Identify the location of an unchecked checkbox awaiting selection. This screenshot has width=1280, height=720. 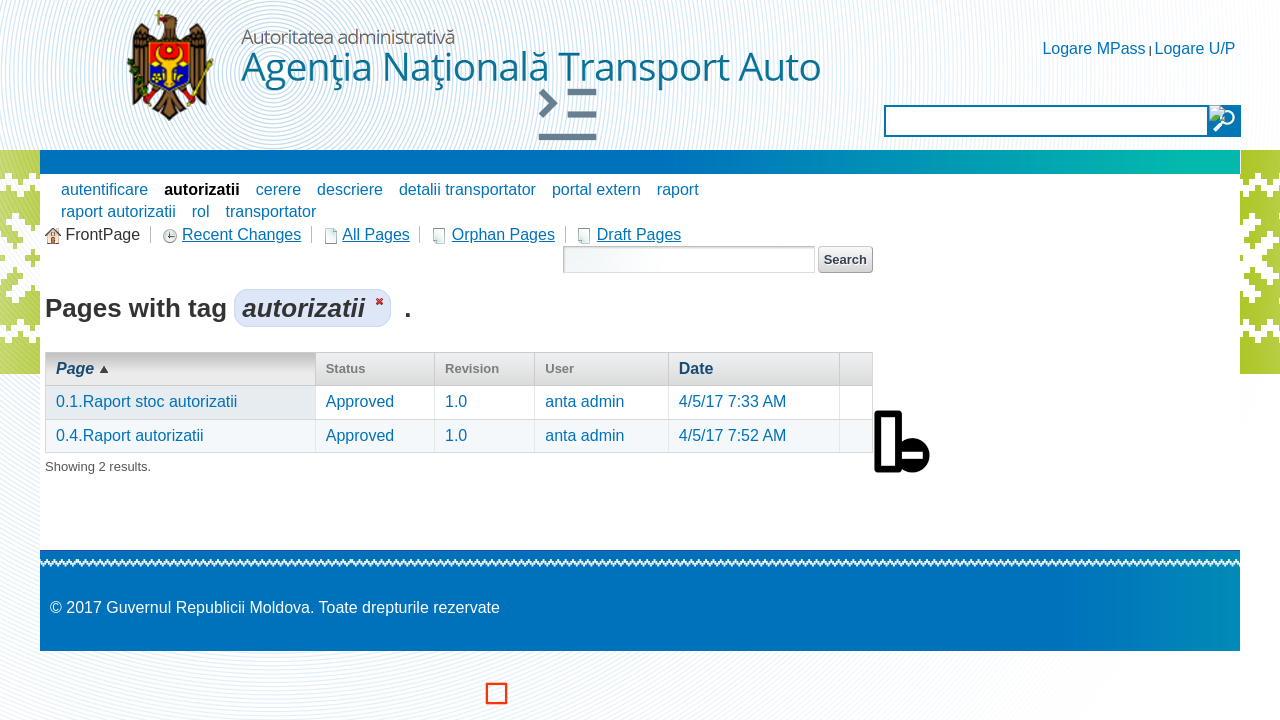
(496, 693).